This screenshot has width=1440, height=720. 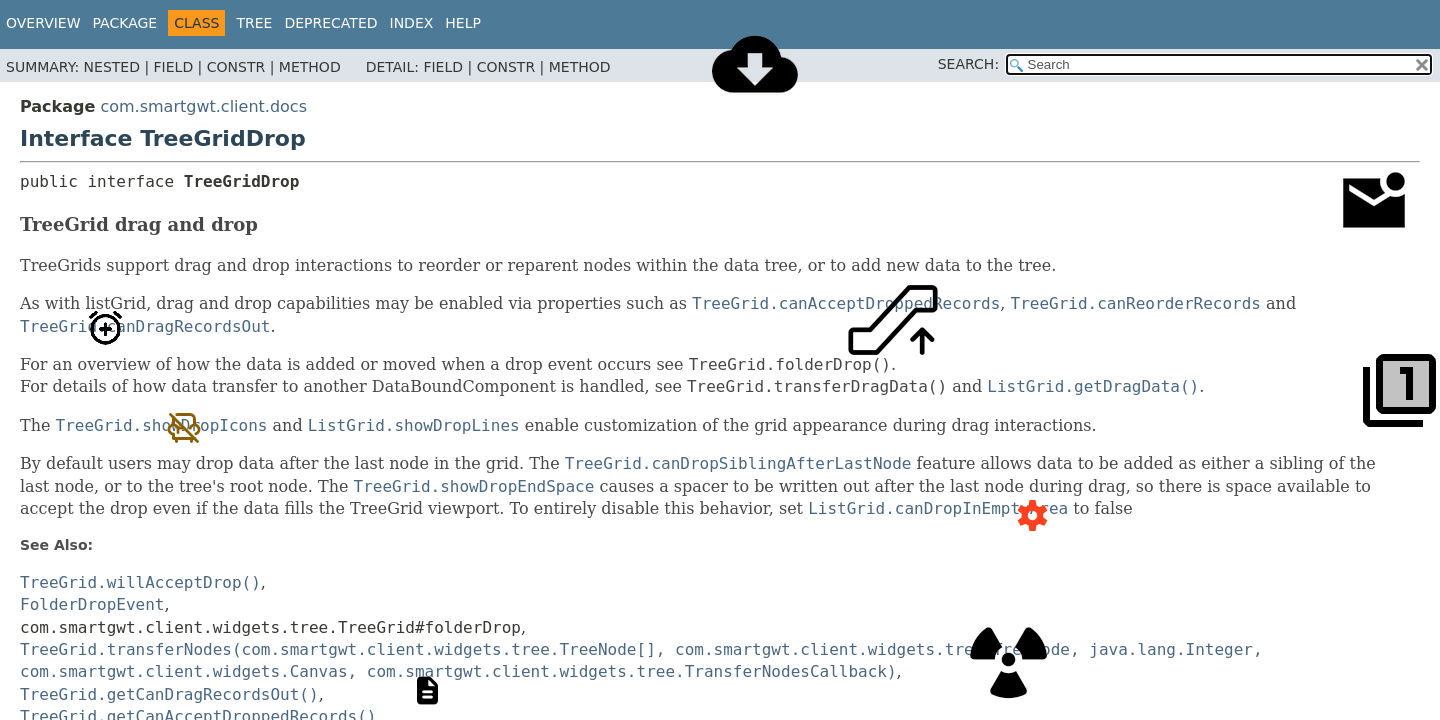 What do you see at coordinates (755, 64) in the screenshot?
I see `download file from cloud storage` at bounding box center [755, 64].